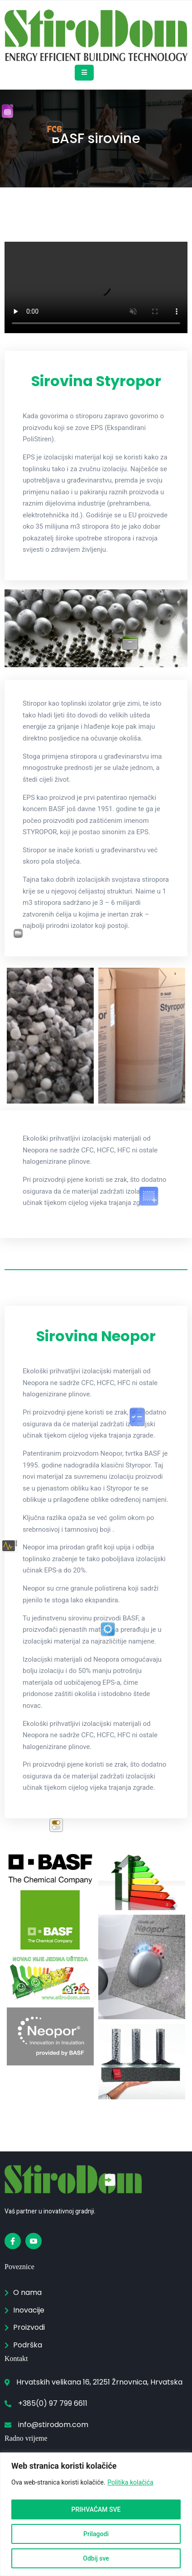 This screenshot has height=2576, width=192. Describe the element at coordinates (56, 1825) in the screenshot. I see `open desktop preferences or settings` at that location.